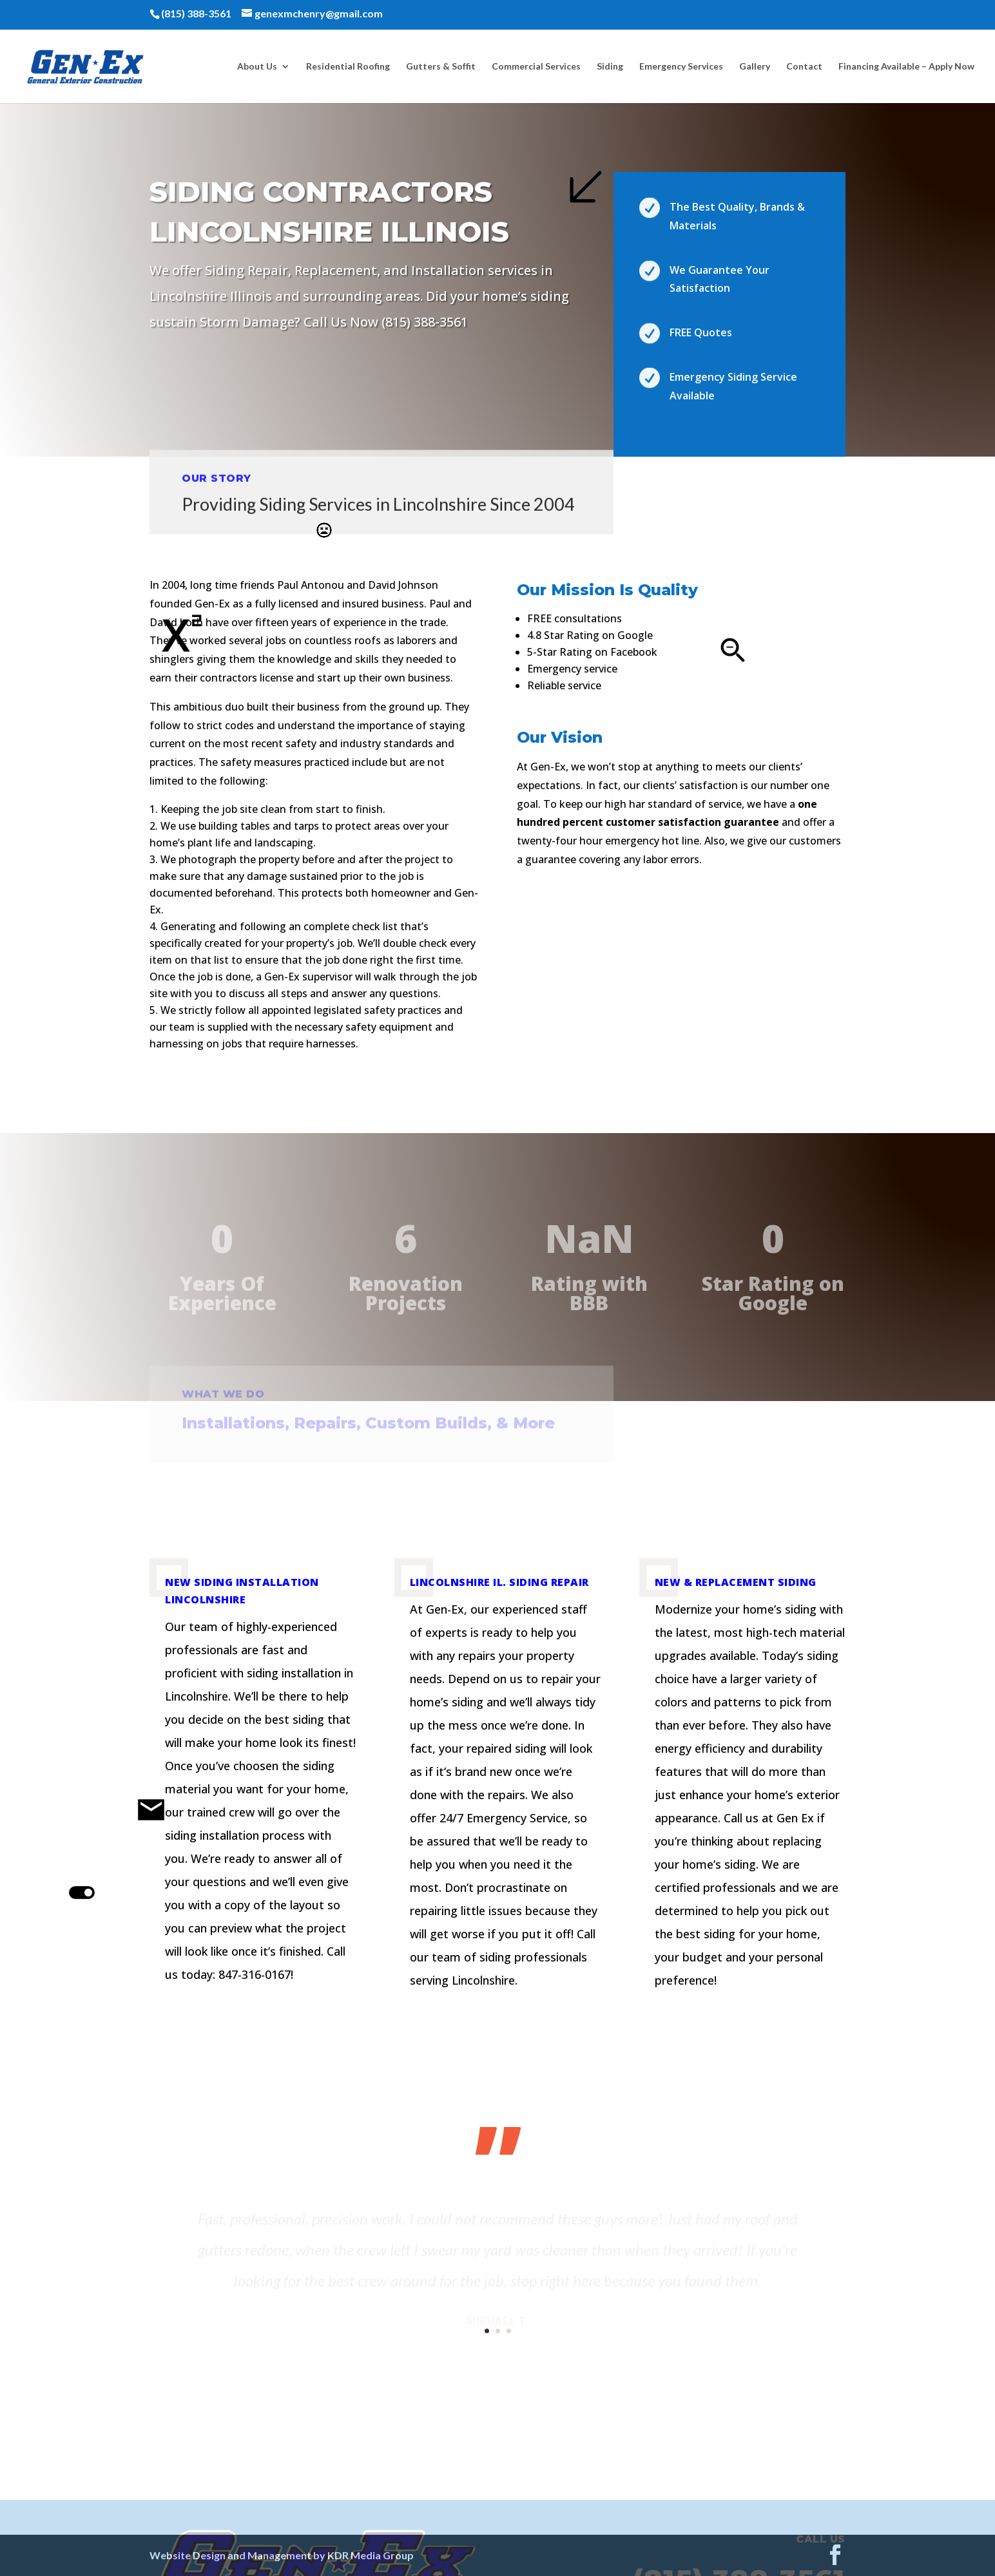 The image size is (995, 2576). What do you see at coordinates (176, 633) in the screenshot?
I see `format selected text as superscript` at bounding box center [176, 633].